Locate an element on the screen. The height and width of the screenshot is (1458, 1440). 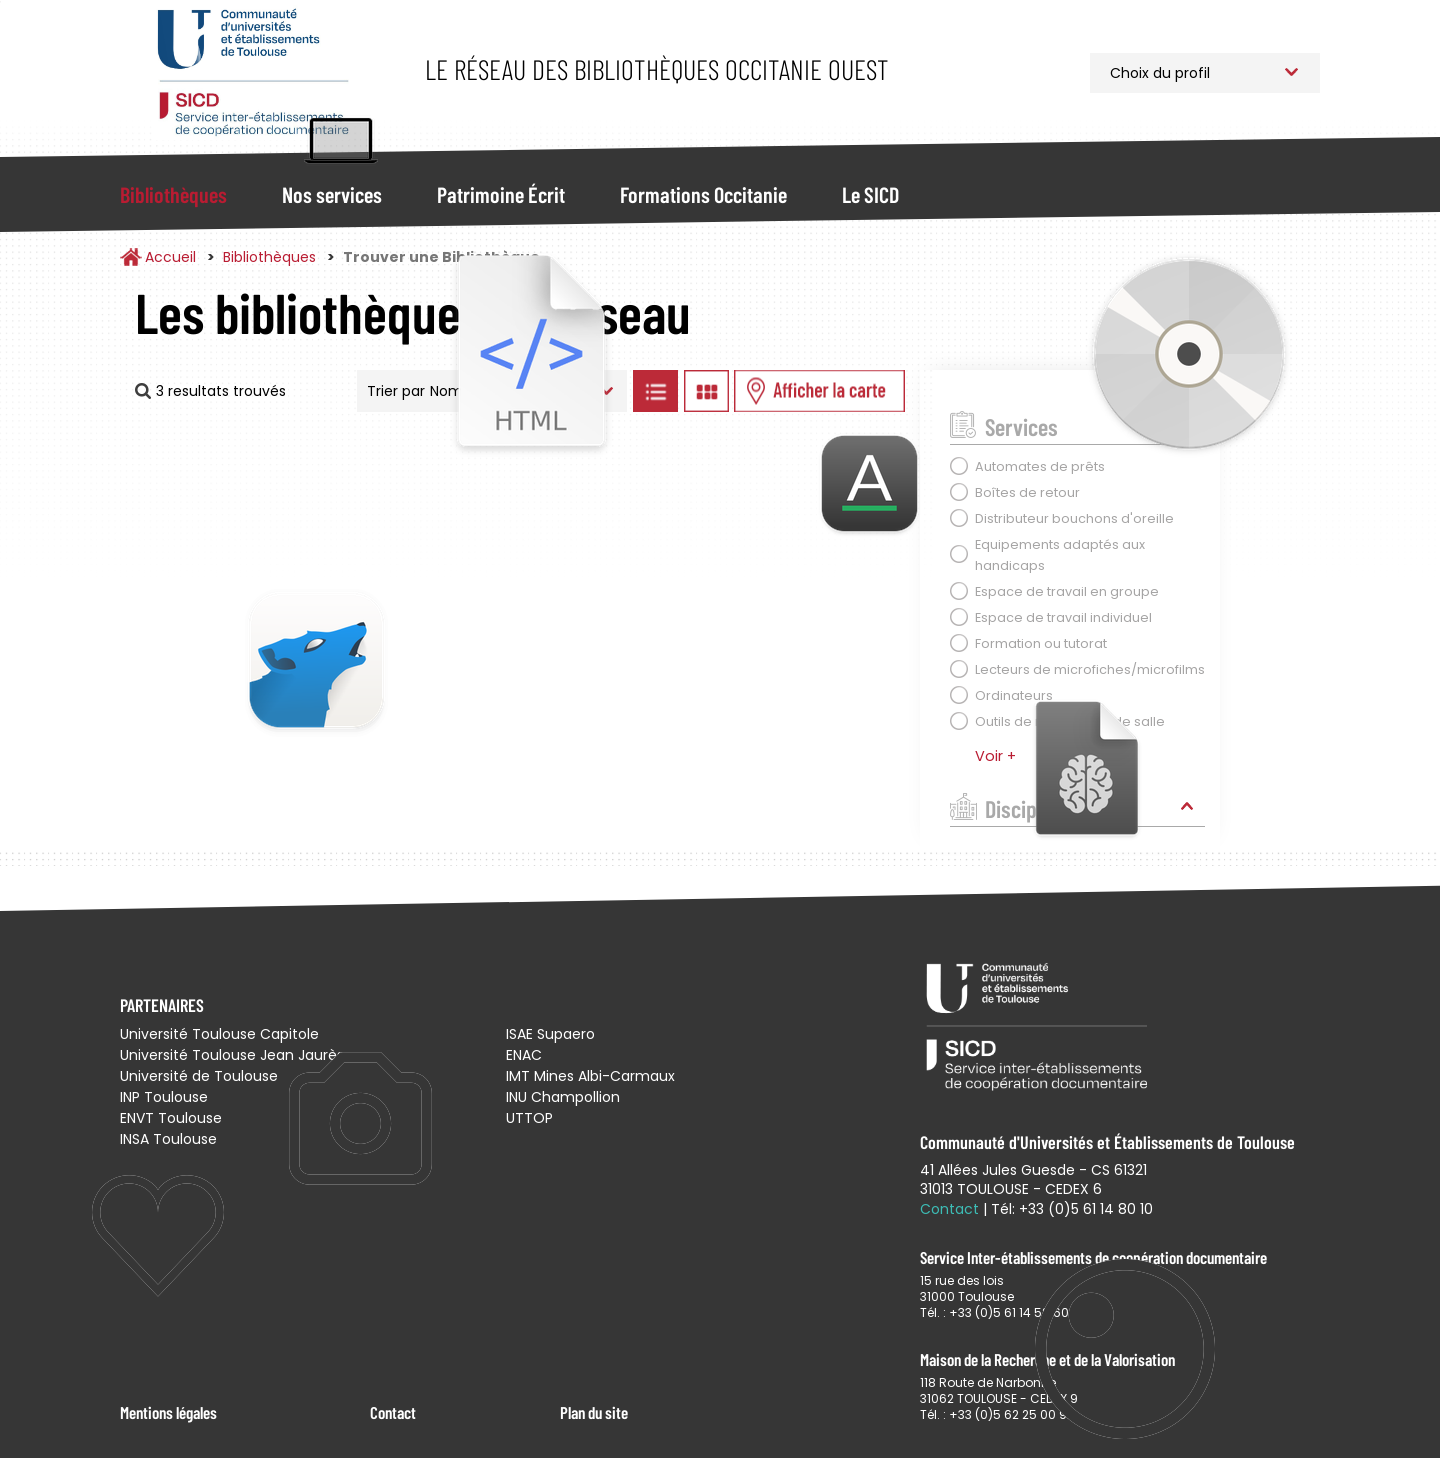
an HTML document or webpage file is located at coordinates (531, 354).